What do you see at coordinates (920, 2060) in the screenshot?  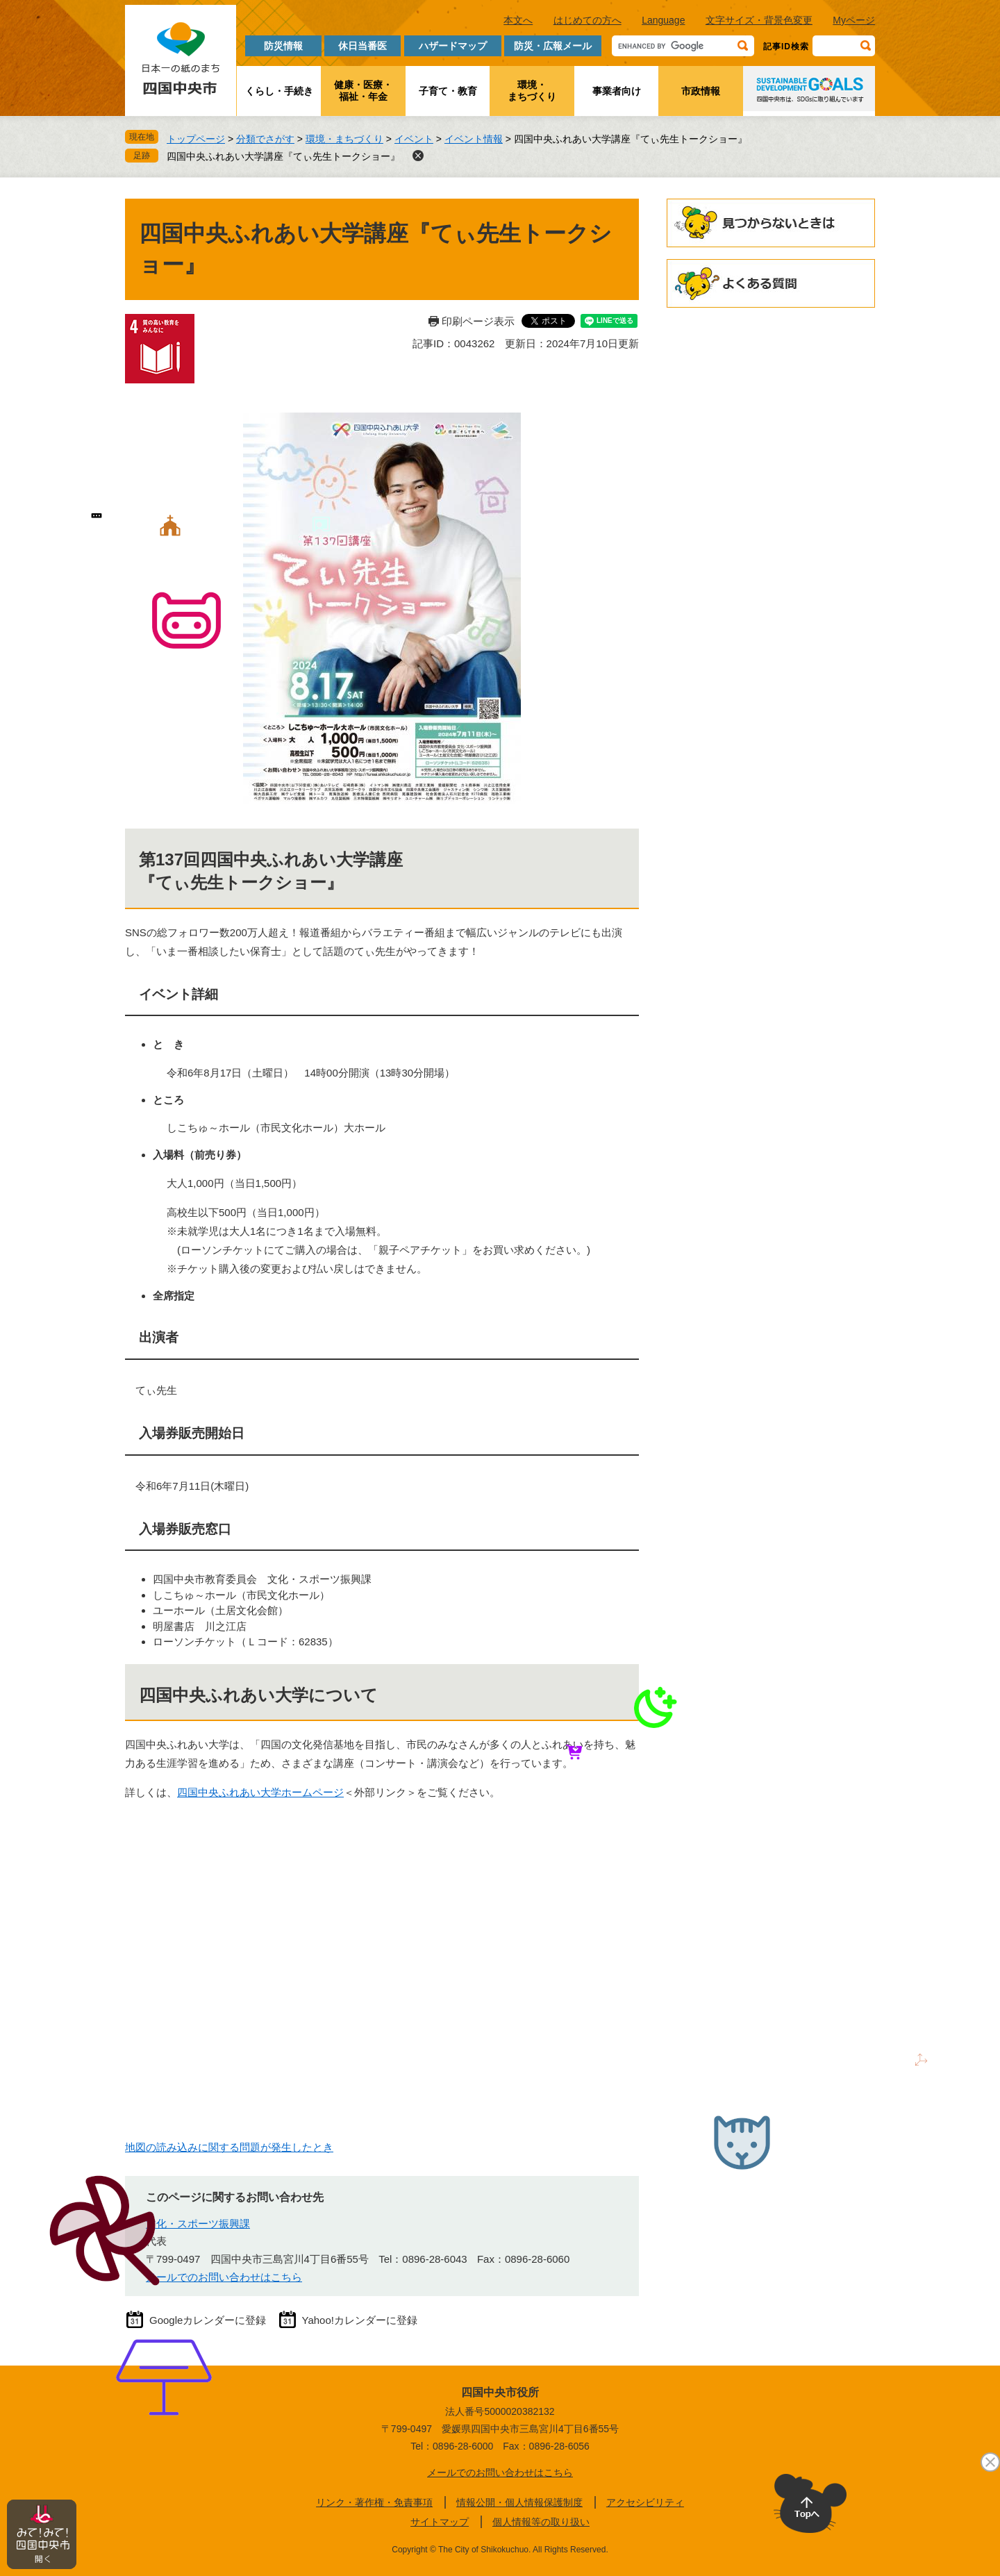 I see `3D vector or axis visualization tool` at bounding box center [920, 2060].